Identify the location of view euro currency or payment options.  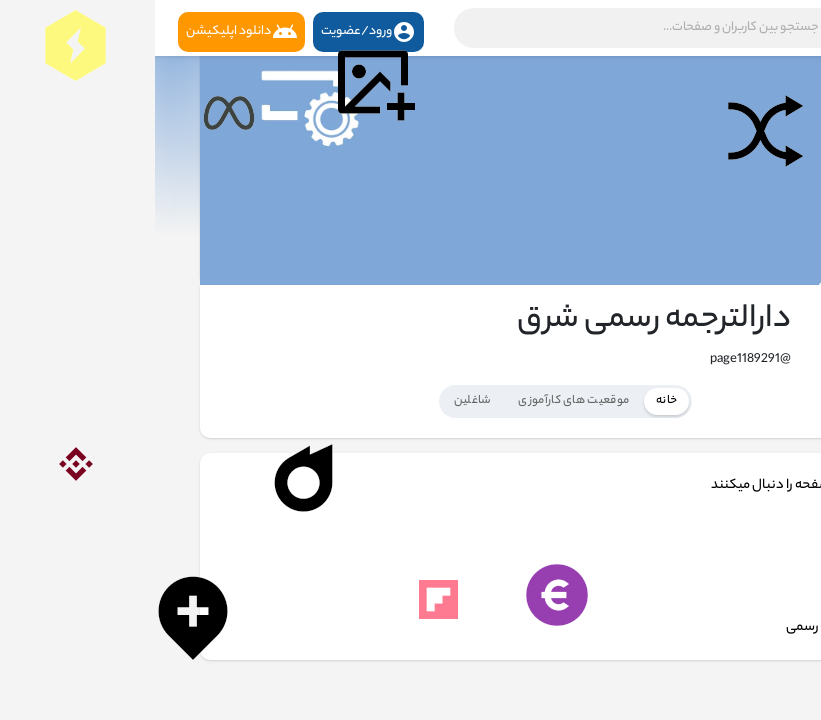
(557, 595).